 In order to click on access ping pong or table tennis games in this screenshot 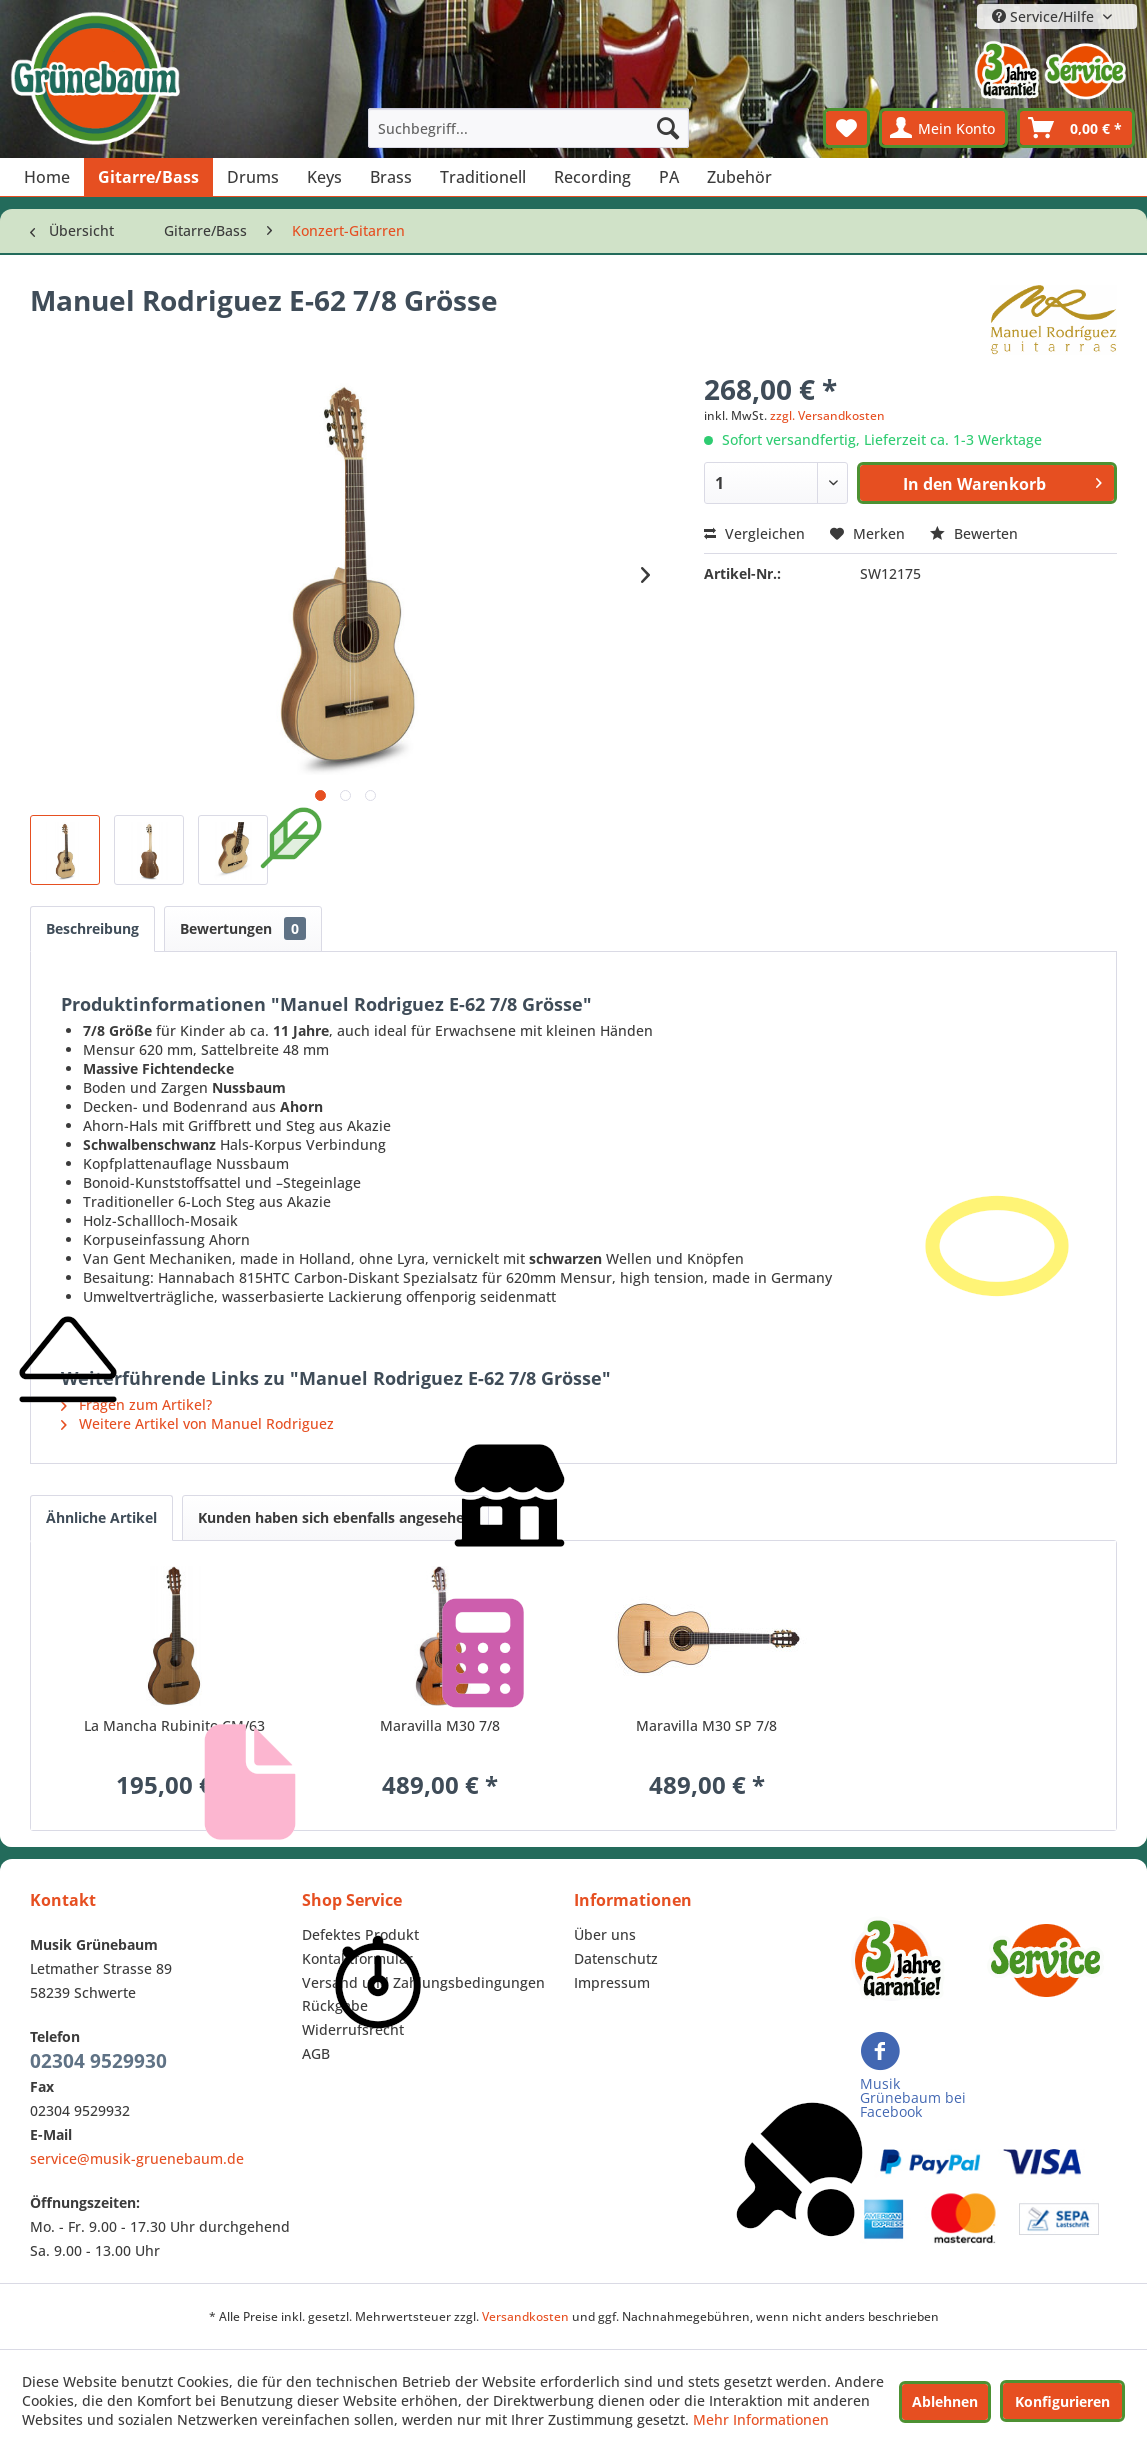, I will do `click(799, 2165)`.